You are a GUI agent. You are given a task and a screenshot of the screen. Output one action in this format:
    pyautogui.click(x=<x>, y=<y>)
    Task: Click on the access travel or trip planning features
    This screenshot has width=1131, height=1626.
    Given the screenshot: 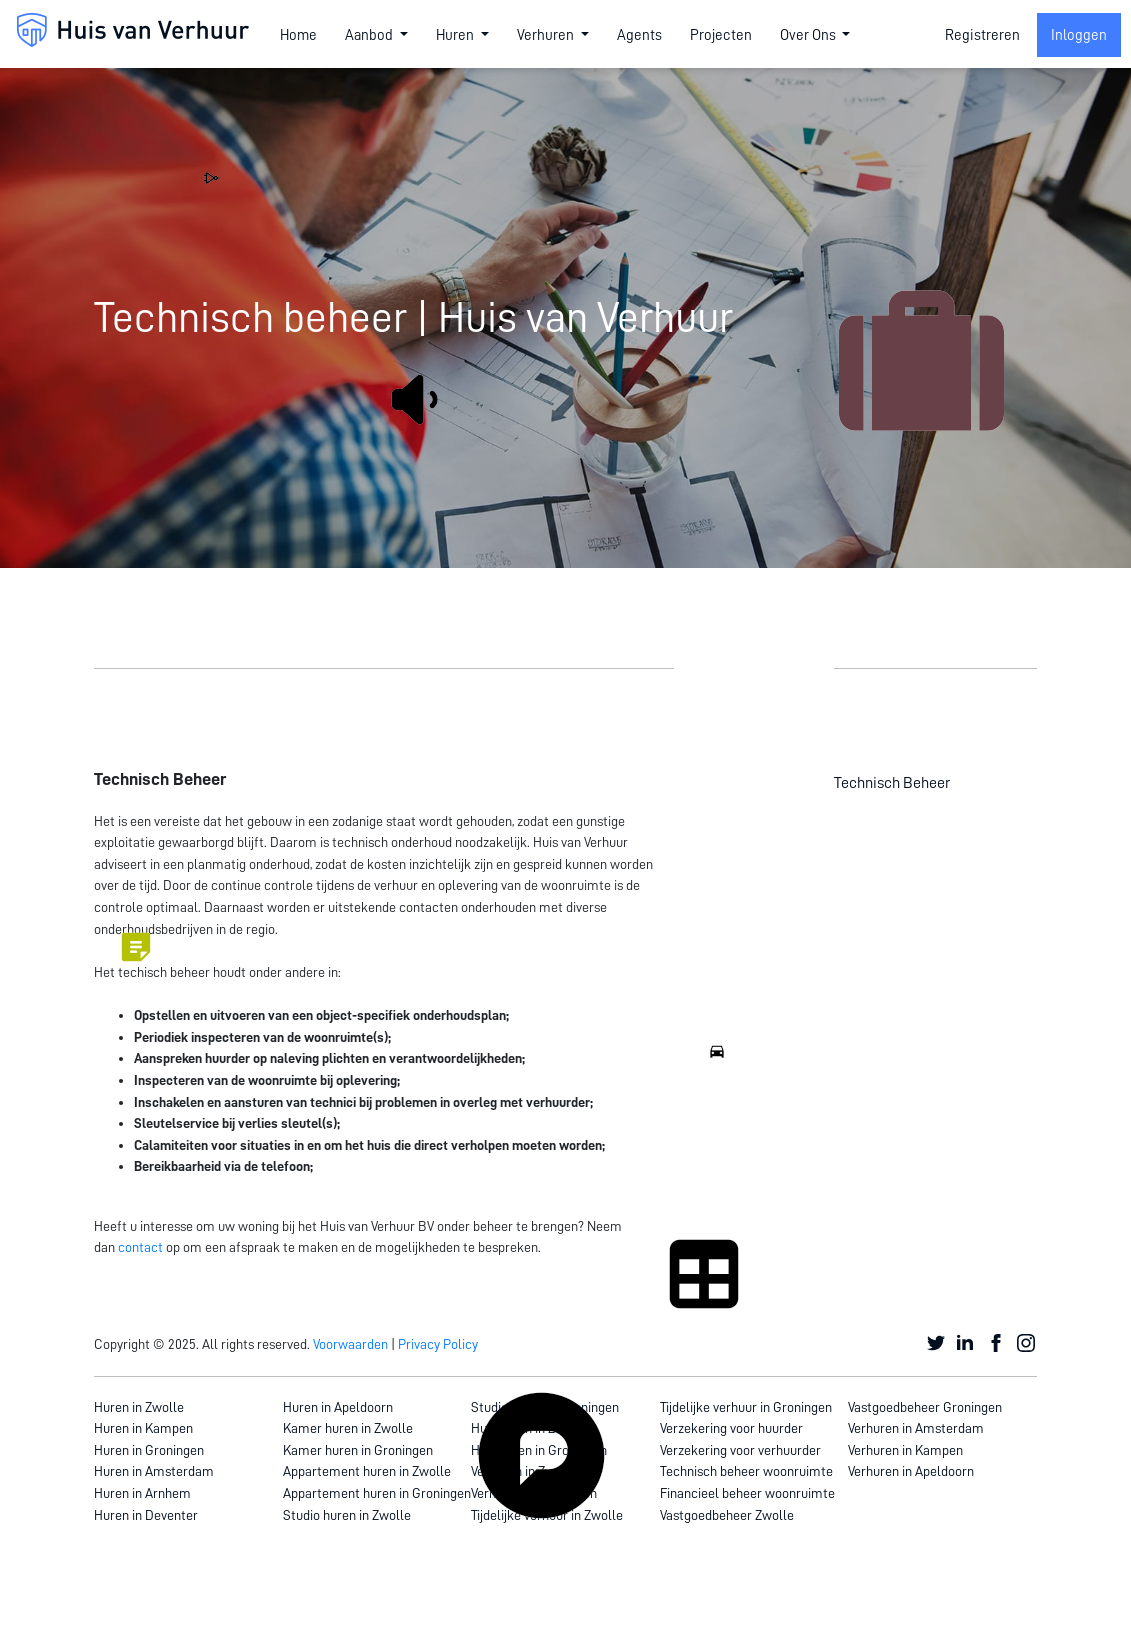 What is the action you would take?
    pyautogui.click(x=921, y=356)
    